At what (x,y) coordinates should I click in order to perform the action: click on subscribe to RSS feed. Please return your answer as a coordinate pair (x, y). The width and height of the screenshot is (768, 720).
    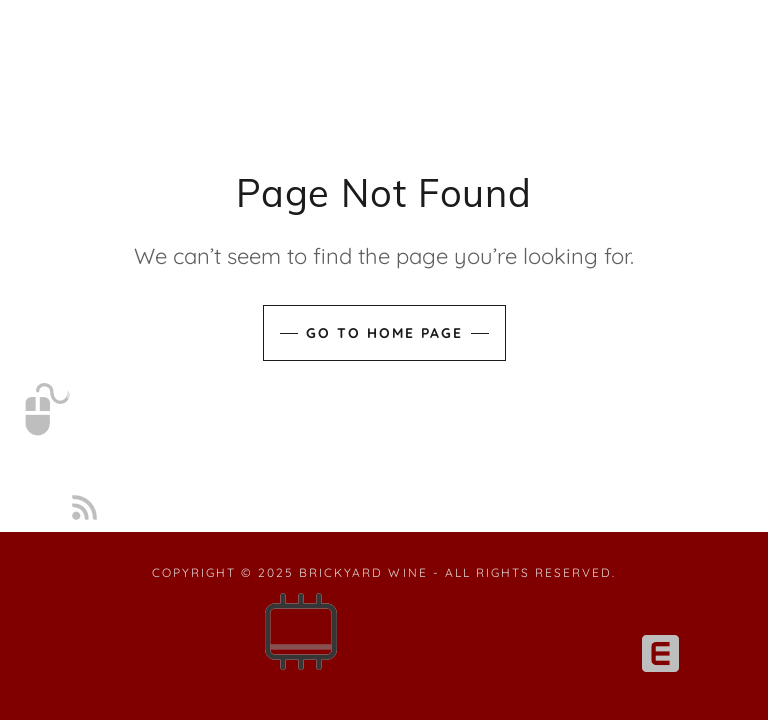
    Looking at the image, I should click on (84, 507).